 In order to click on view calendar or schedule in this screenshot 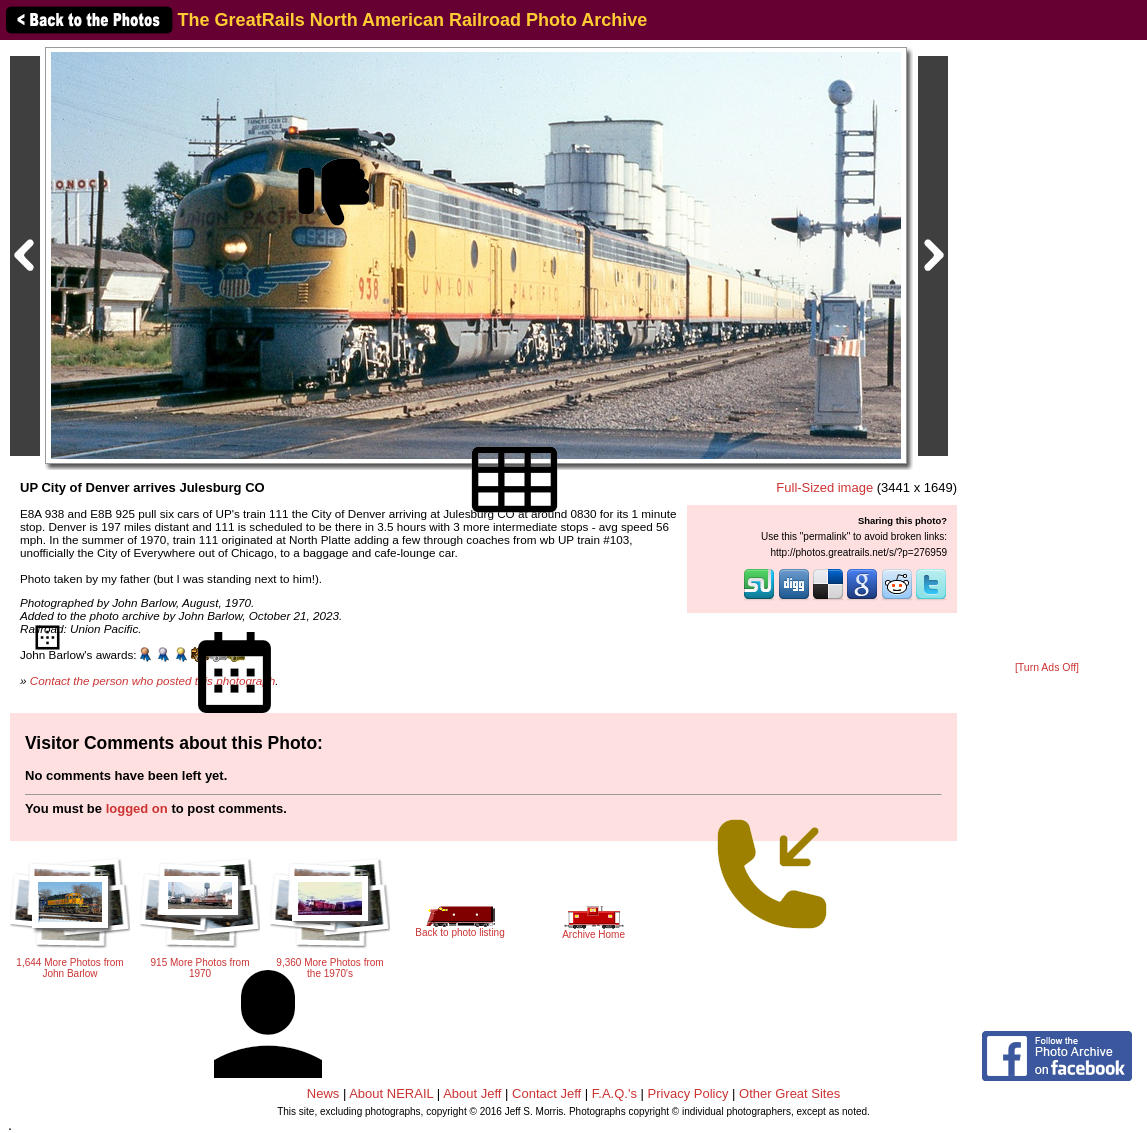, I will do `click(234, 672)`.